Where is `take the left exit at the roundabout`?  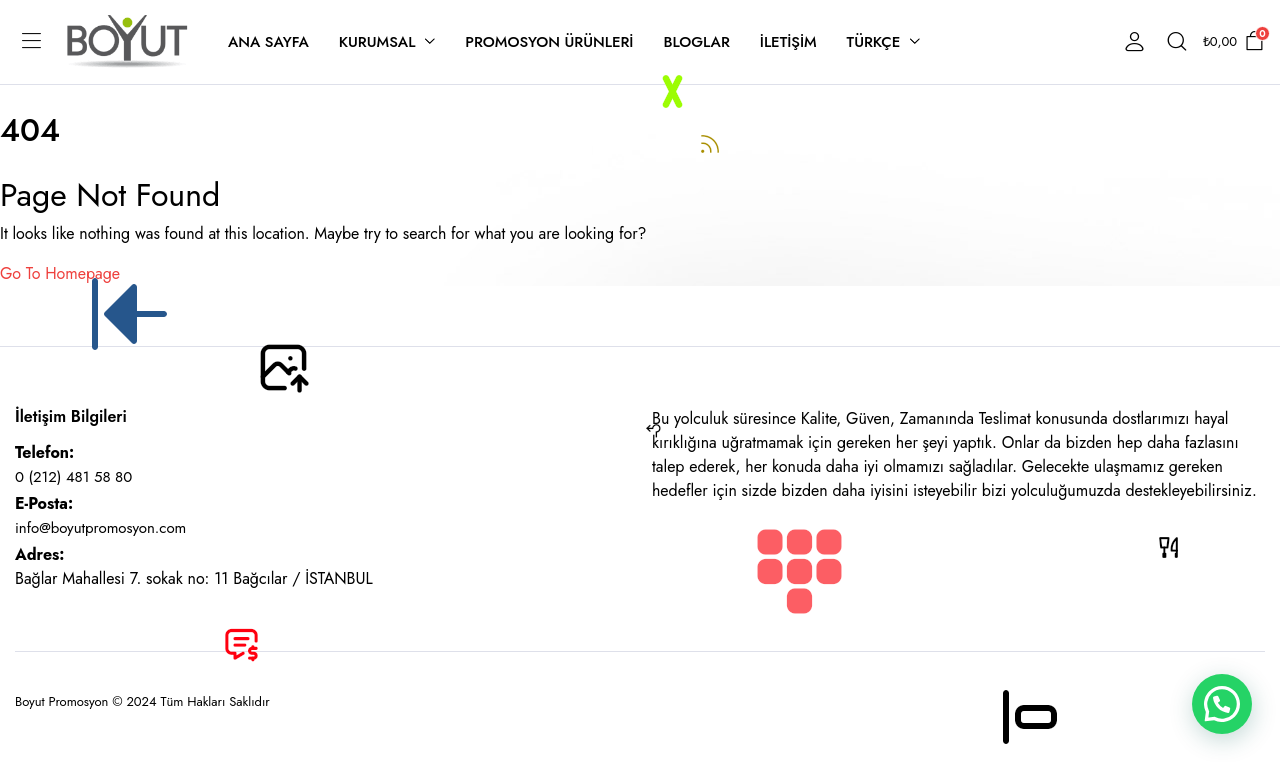
take the left exit at the roundabout is located at coordinates (653, 430).